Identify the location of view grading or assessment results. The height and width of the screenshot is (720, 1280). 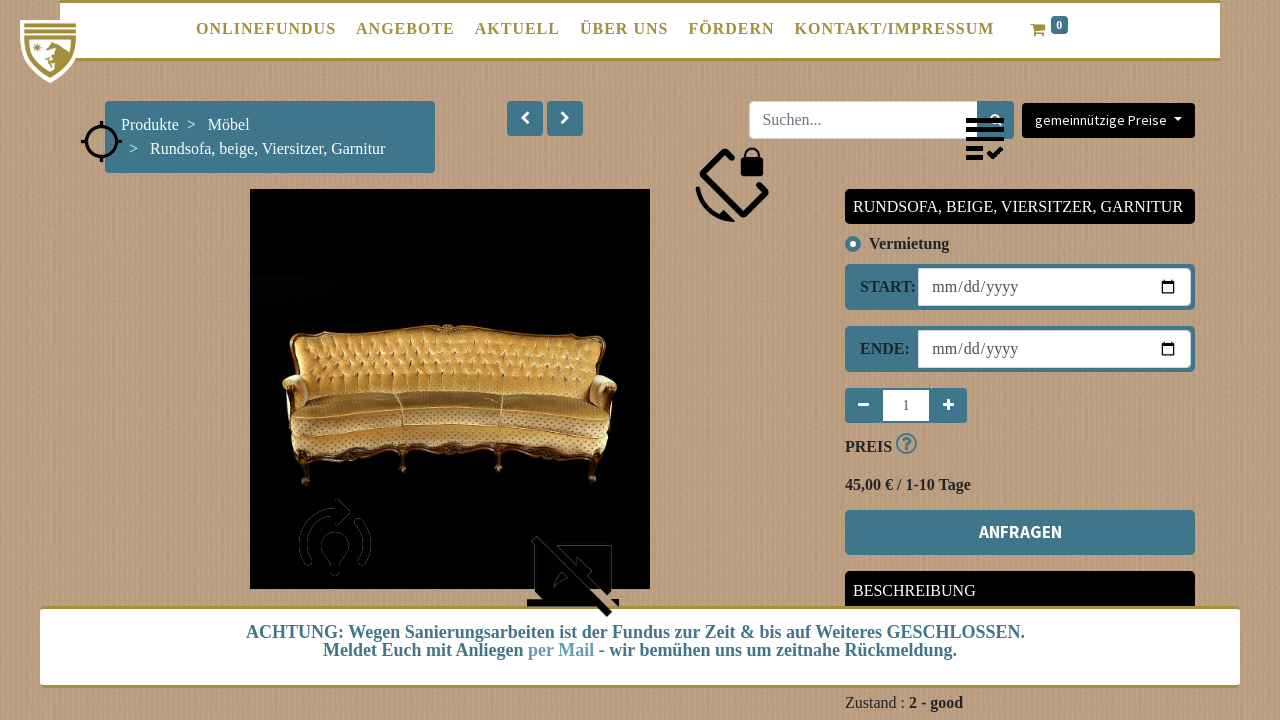
(985, 139).